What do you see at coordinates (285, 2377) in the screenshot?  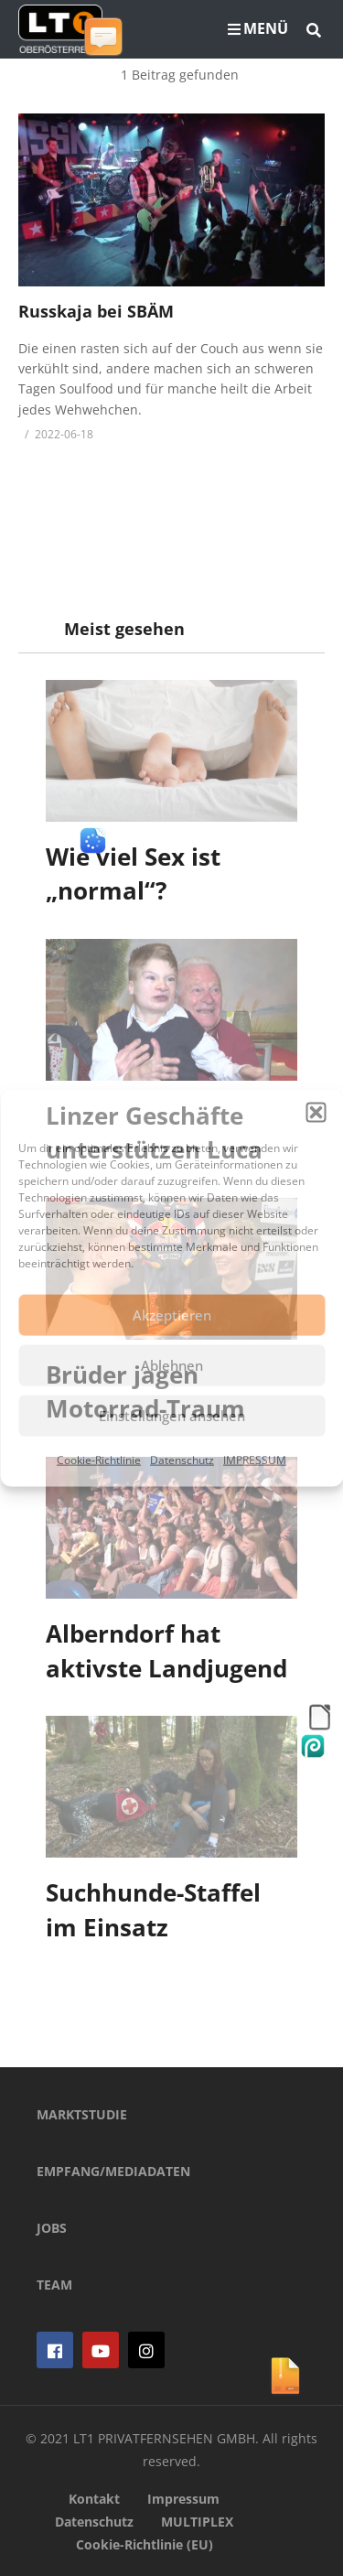 I see `open virtual appliance file for import into VirtualBox` at bounding box center [285, 2377].